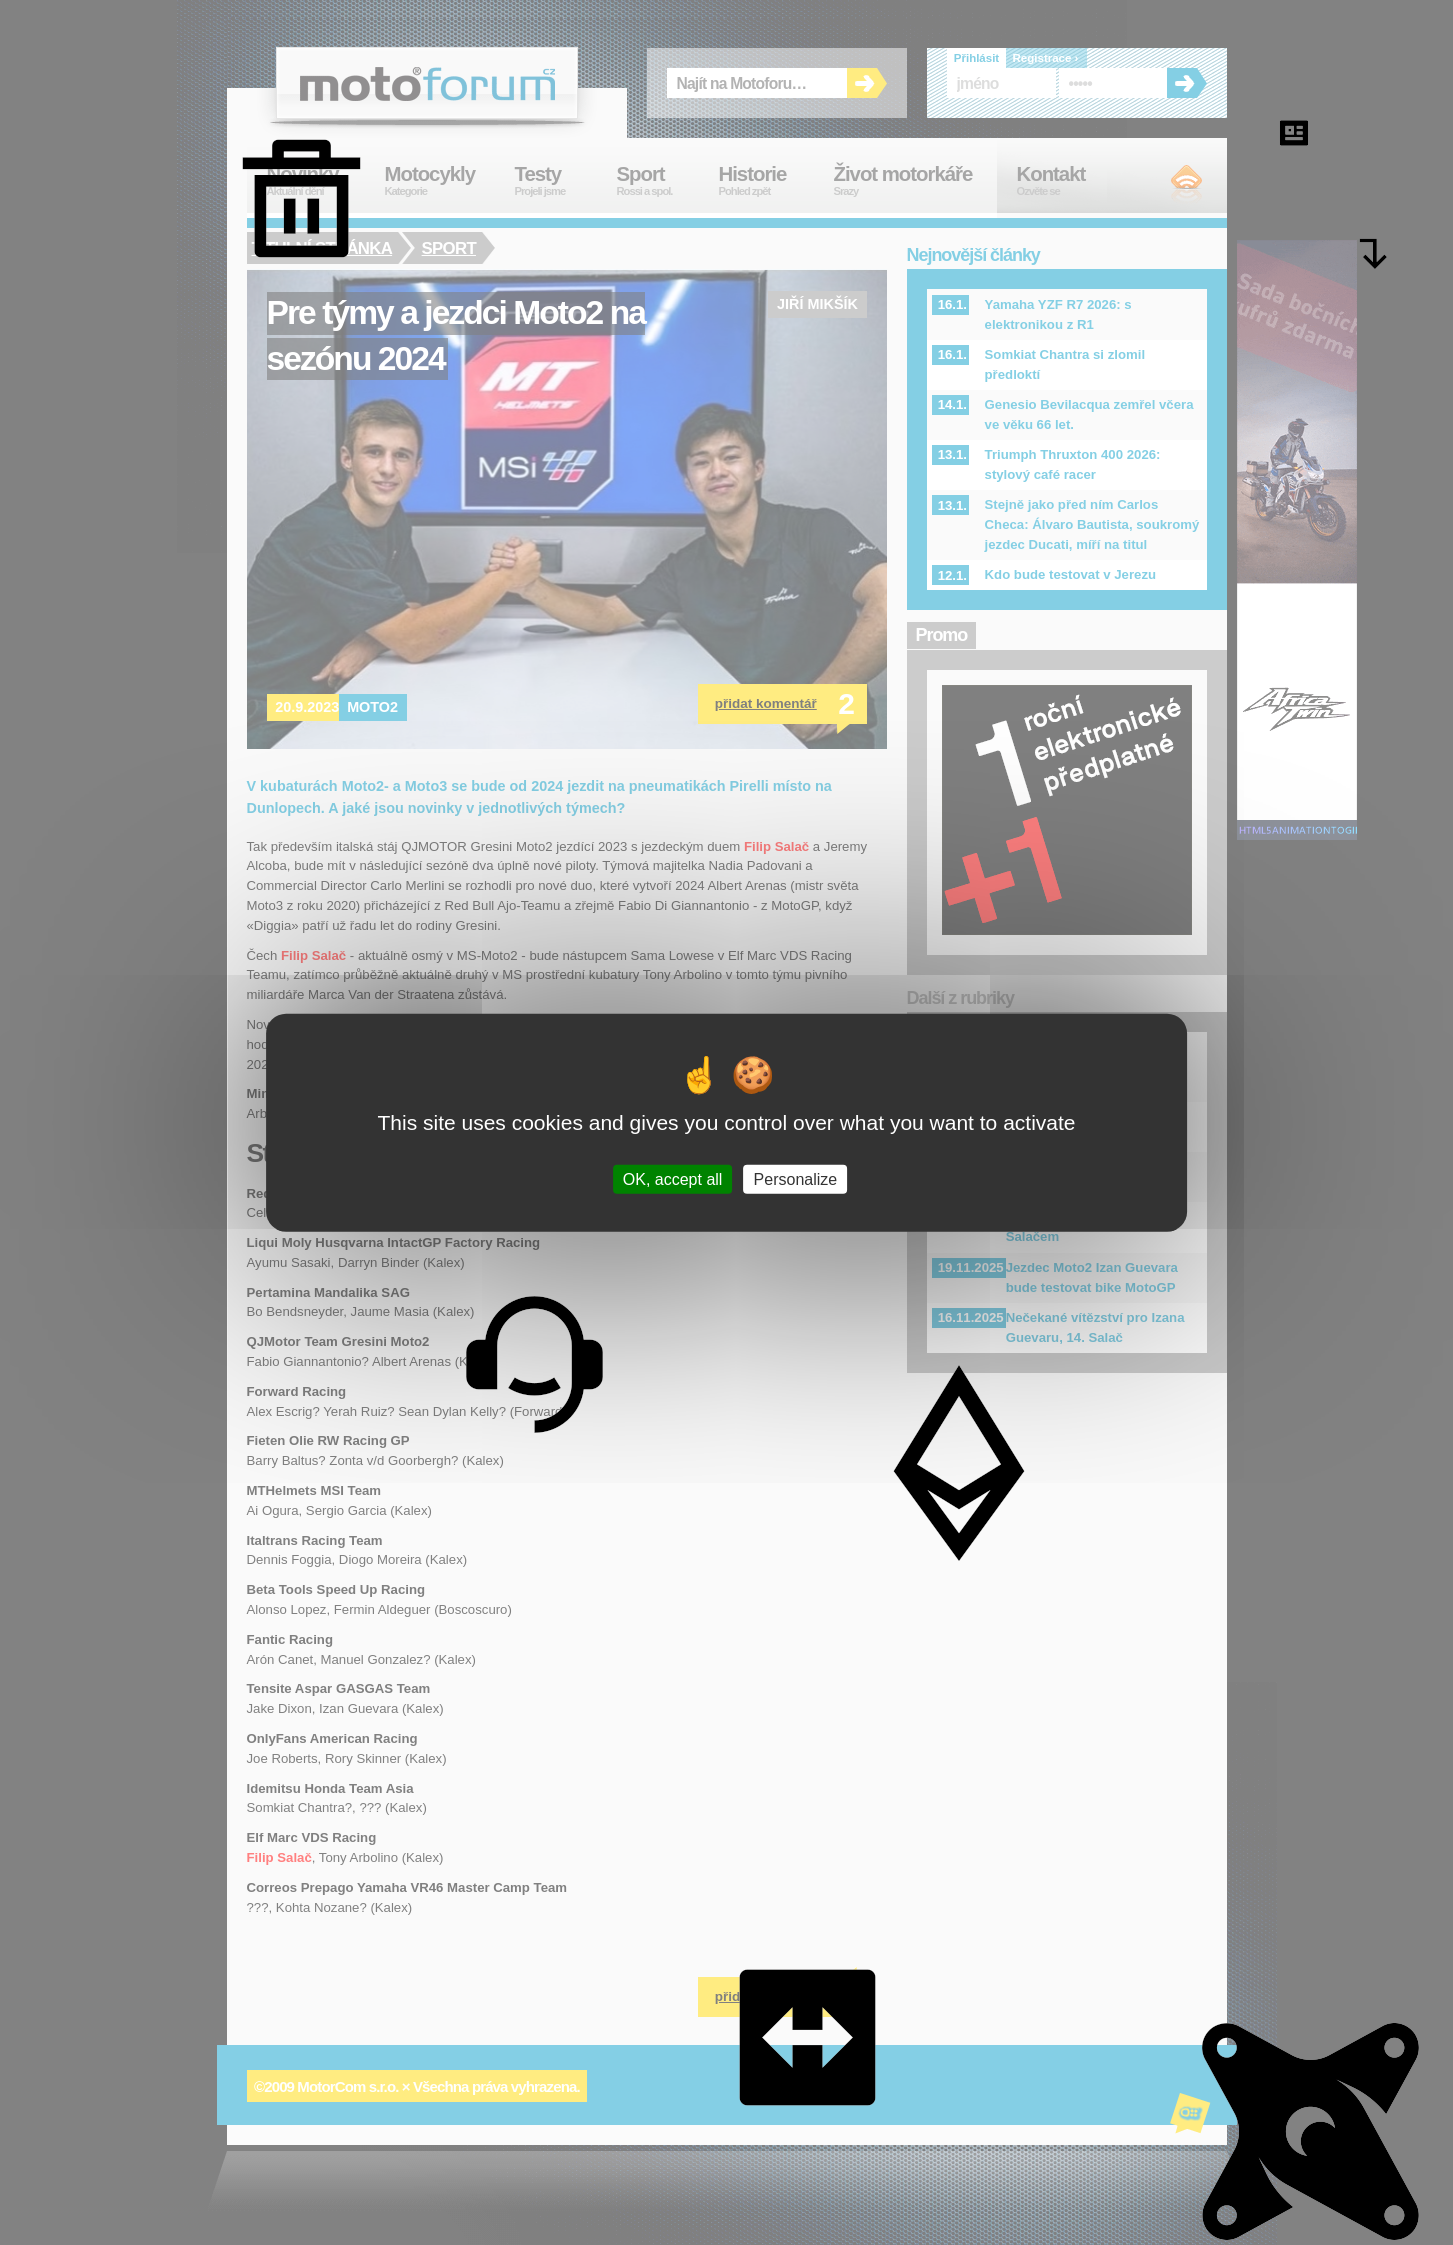 The height and width of the screenshot is (2245, 1453). I want to click on view ethereum wallet balance, so click(959, 1463).